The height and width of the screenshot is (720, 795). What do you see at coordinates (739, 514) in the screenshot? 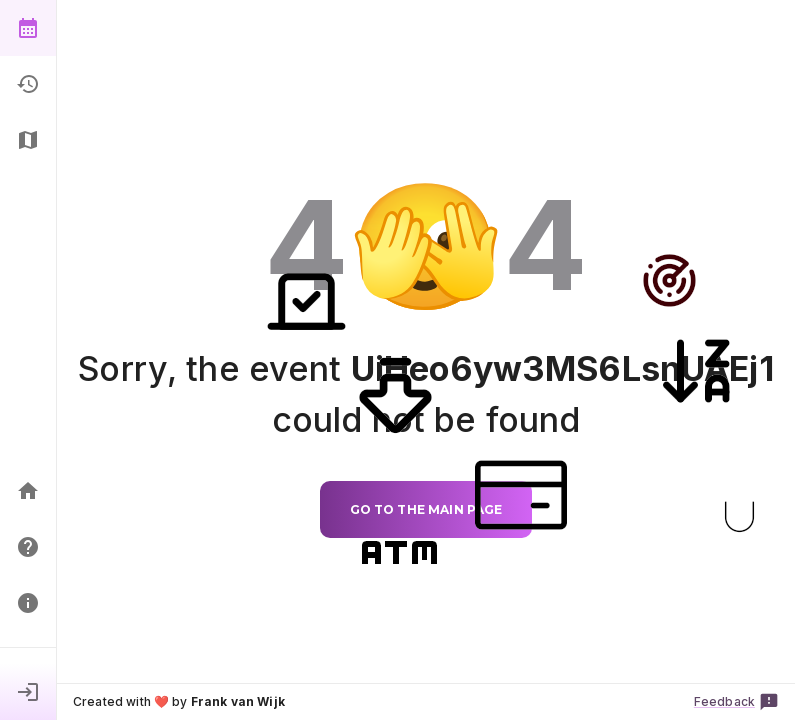
I see `perform a union operation on selected shapes` at bounding box center [739, 514].